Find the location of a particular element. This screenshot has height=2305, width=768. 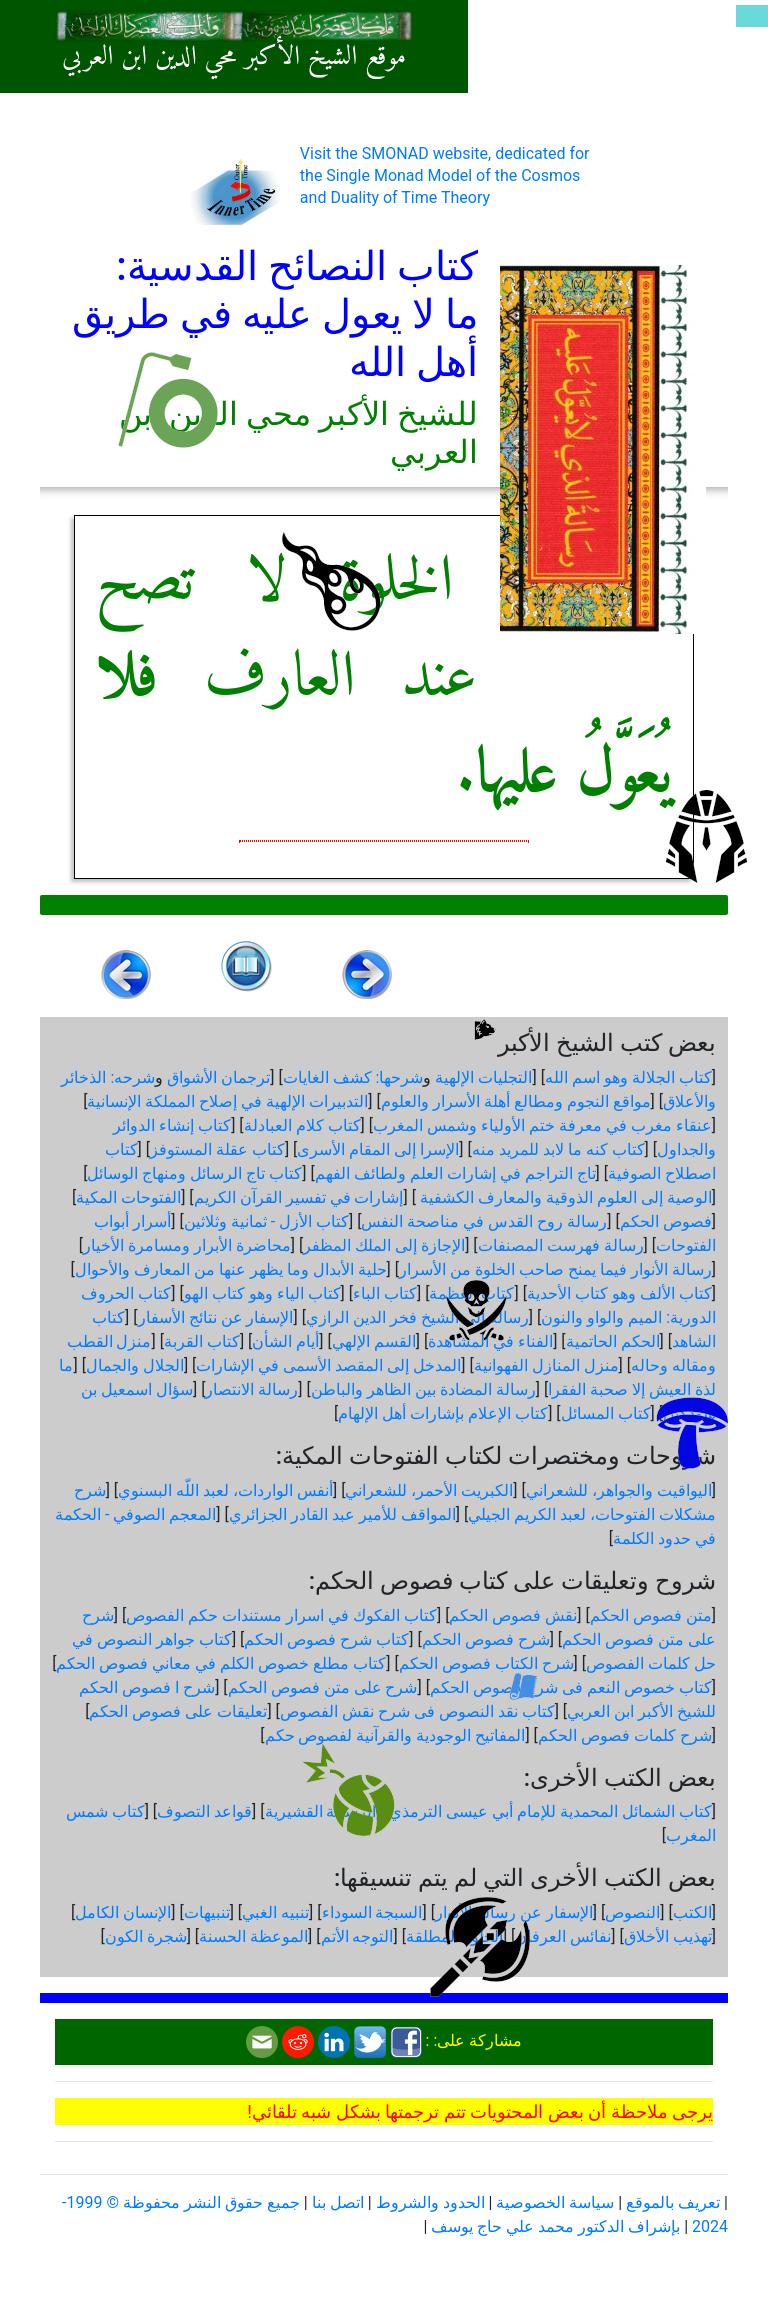

access vehicle repair or tire change tools is located at coordinates (168, 400).